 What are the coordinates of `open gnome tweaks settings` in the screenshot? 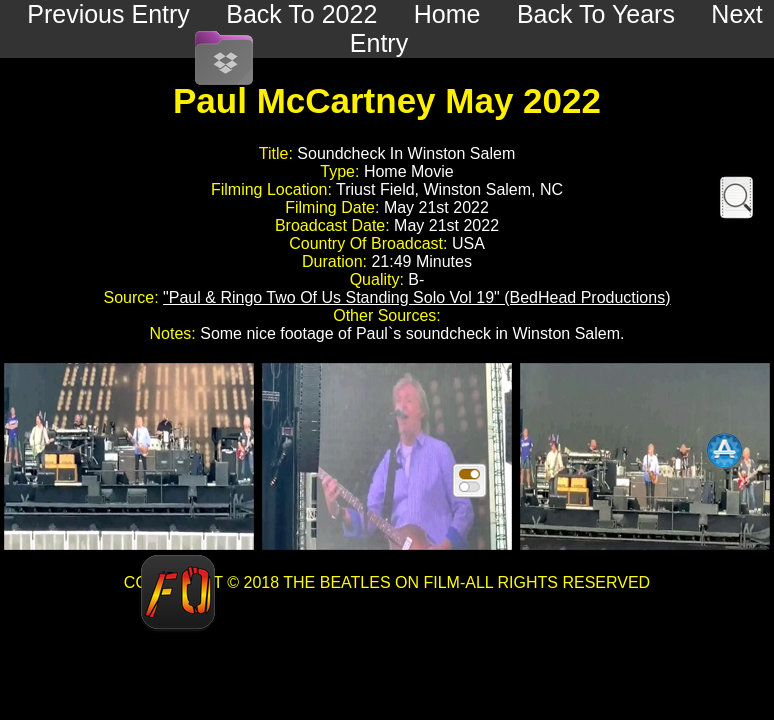 It's located at (469, 480).